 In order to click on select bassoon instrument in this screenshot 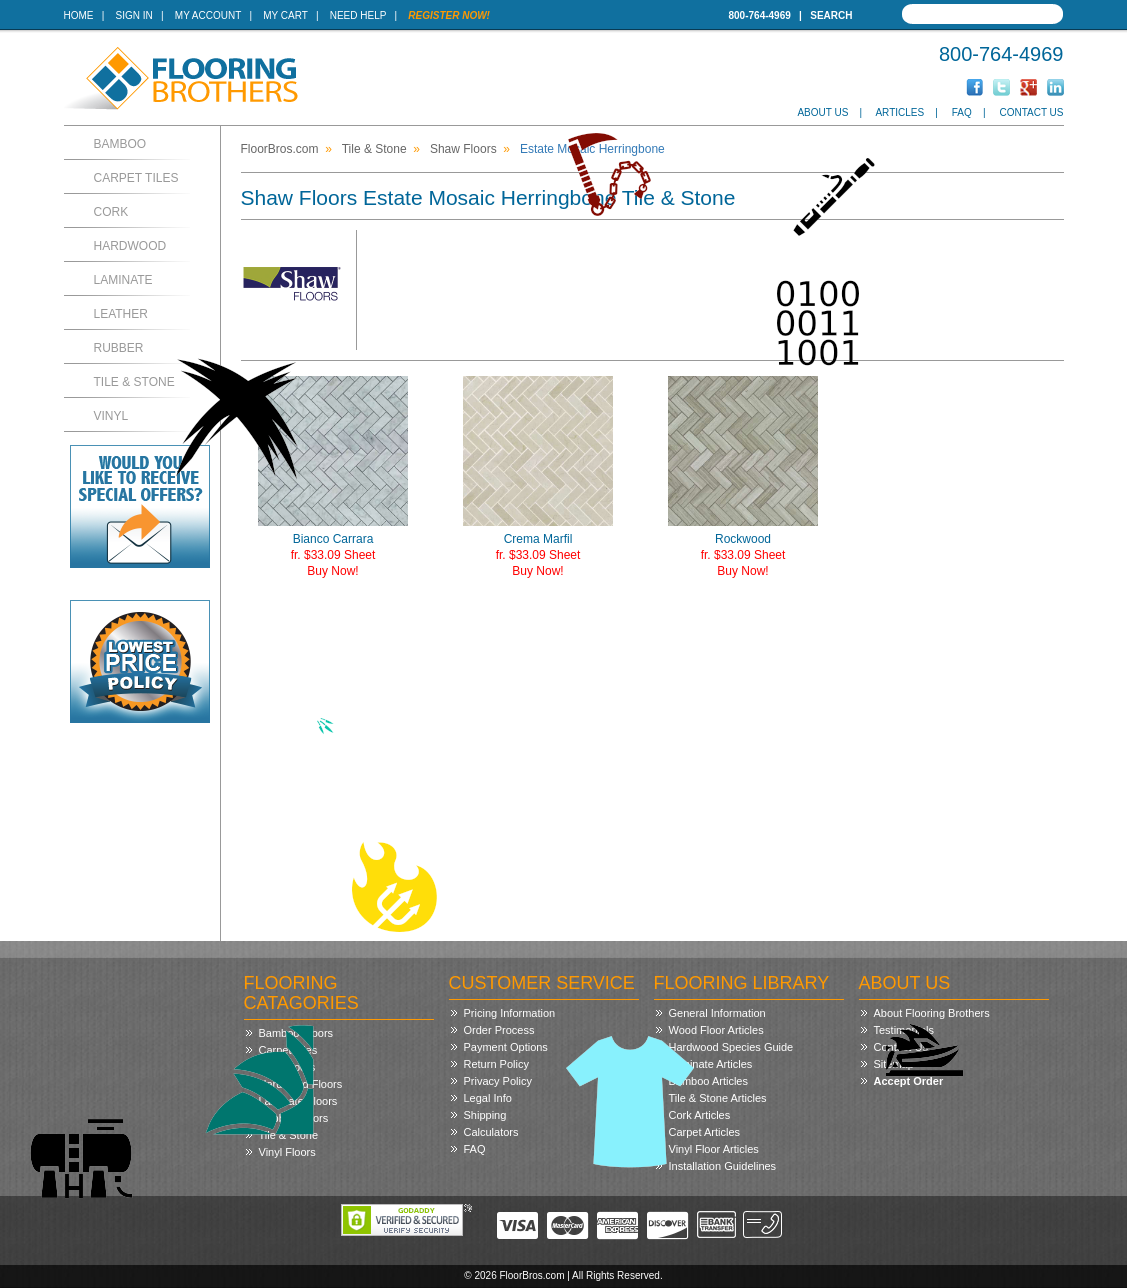, I will do `click(834, 197)`.